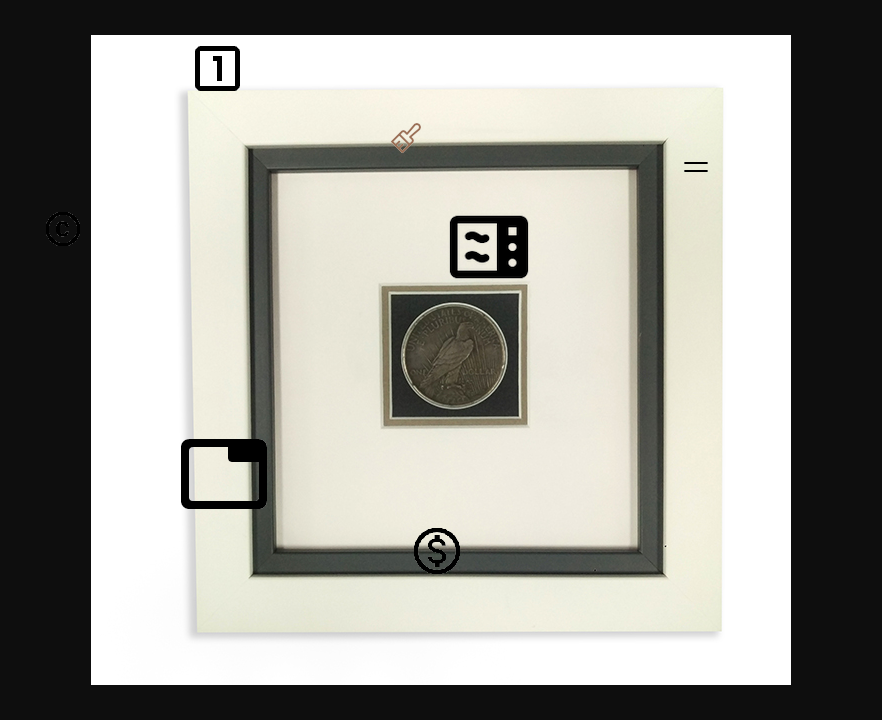 The width and height of the screenshot is (882, 720). I want to click on indicates equal value or comparison, so click(696, 167).